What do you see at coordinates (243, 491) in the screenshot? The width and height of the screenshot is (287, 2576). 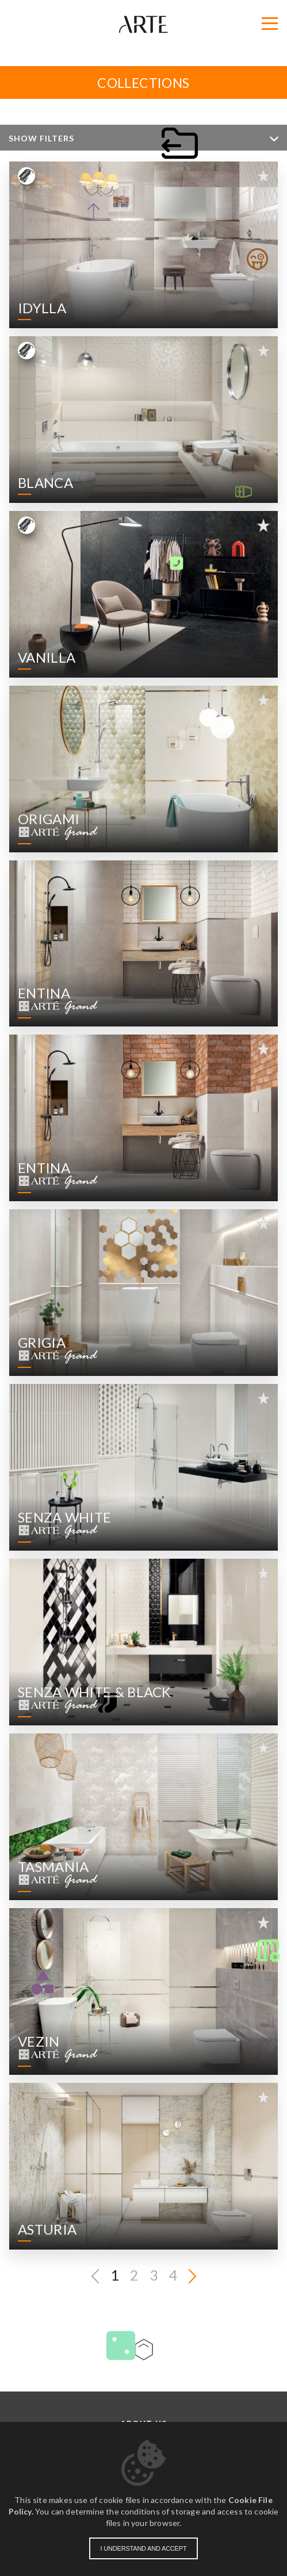 I see `view shipping or freight details` at bounding box center [243, 491].